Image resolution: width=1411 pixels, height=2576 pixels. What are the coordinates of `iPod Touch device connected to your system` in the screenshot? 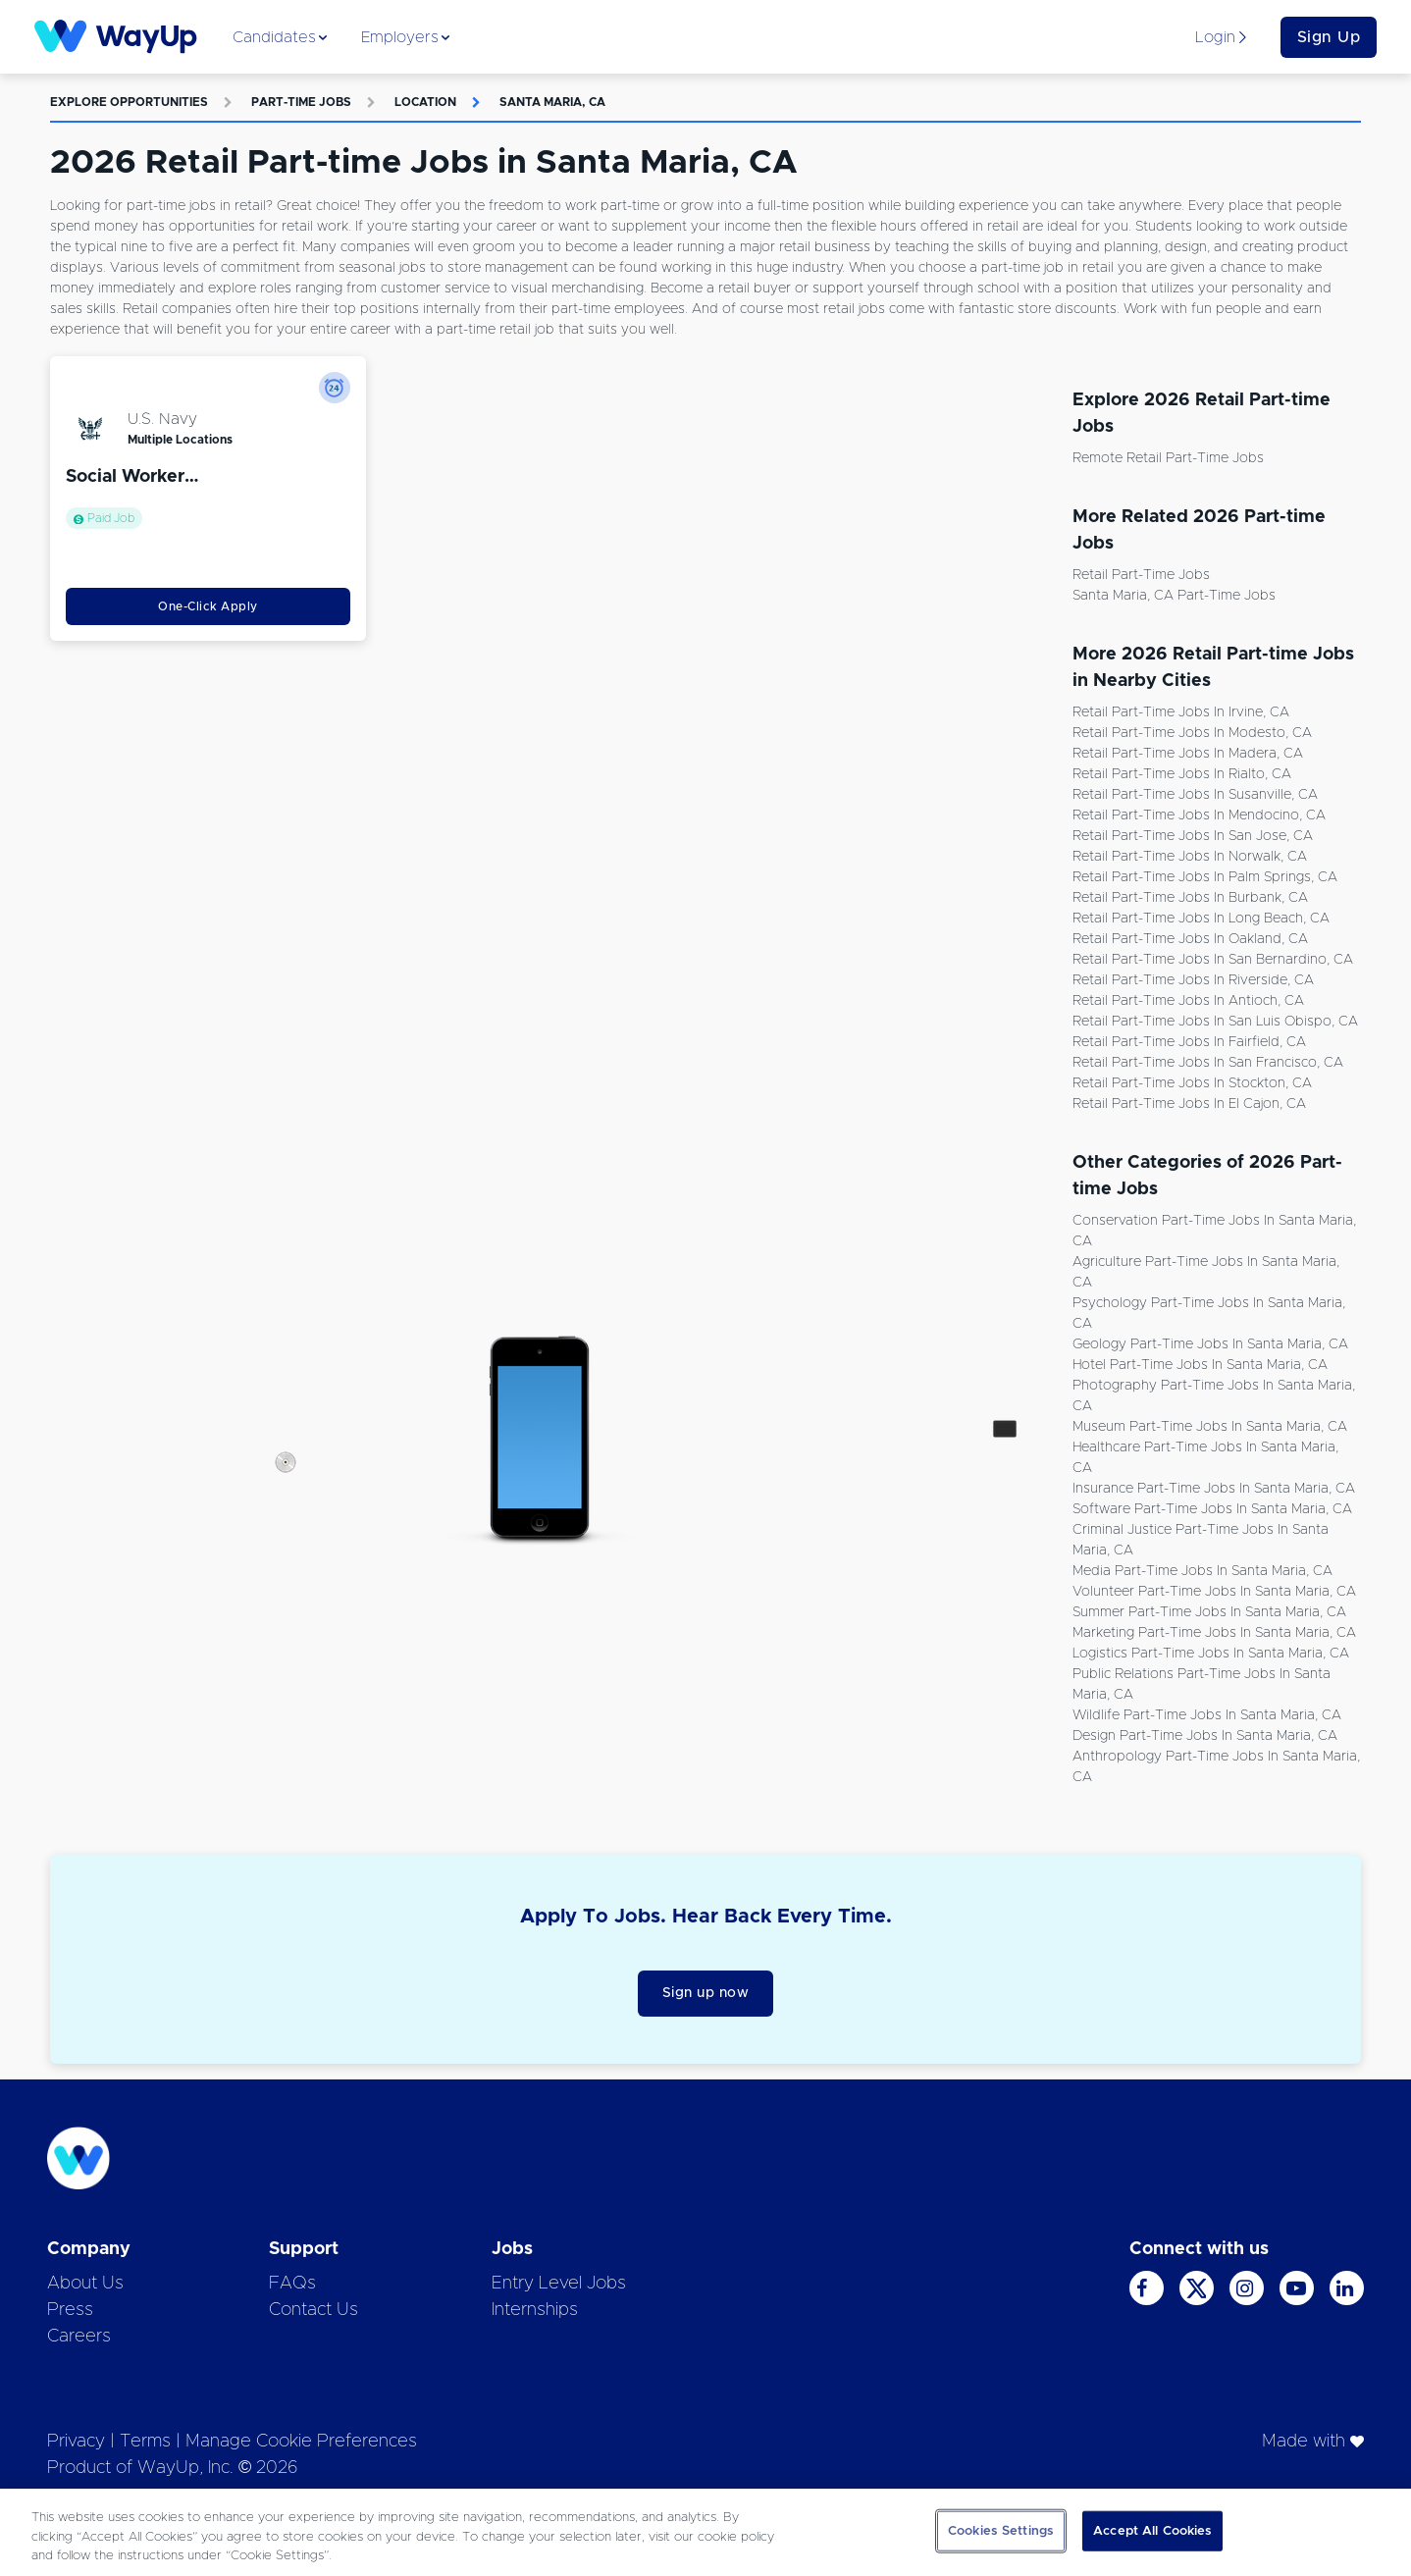 It's located at (540, 1441).